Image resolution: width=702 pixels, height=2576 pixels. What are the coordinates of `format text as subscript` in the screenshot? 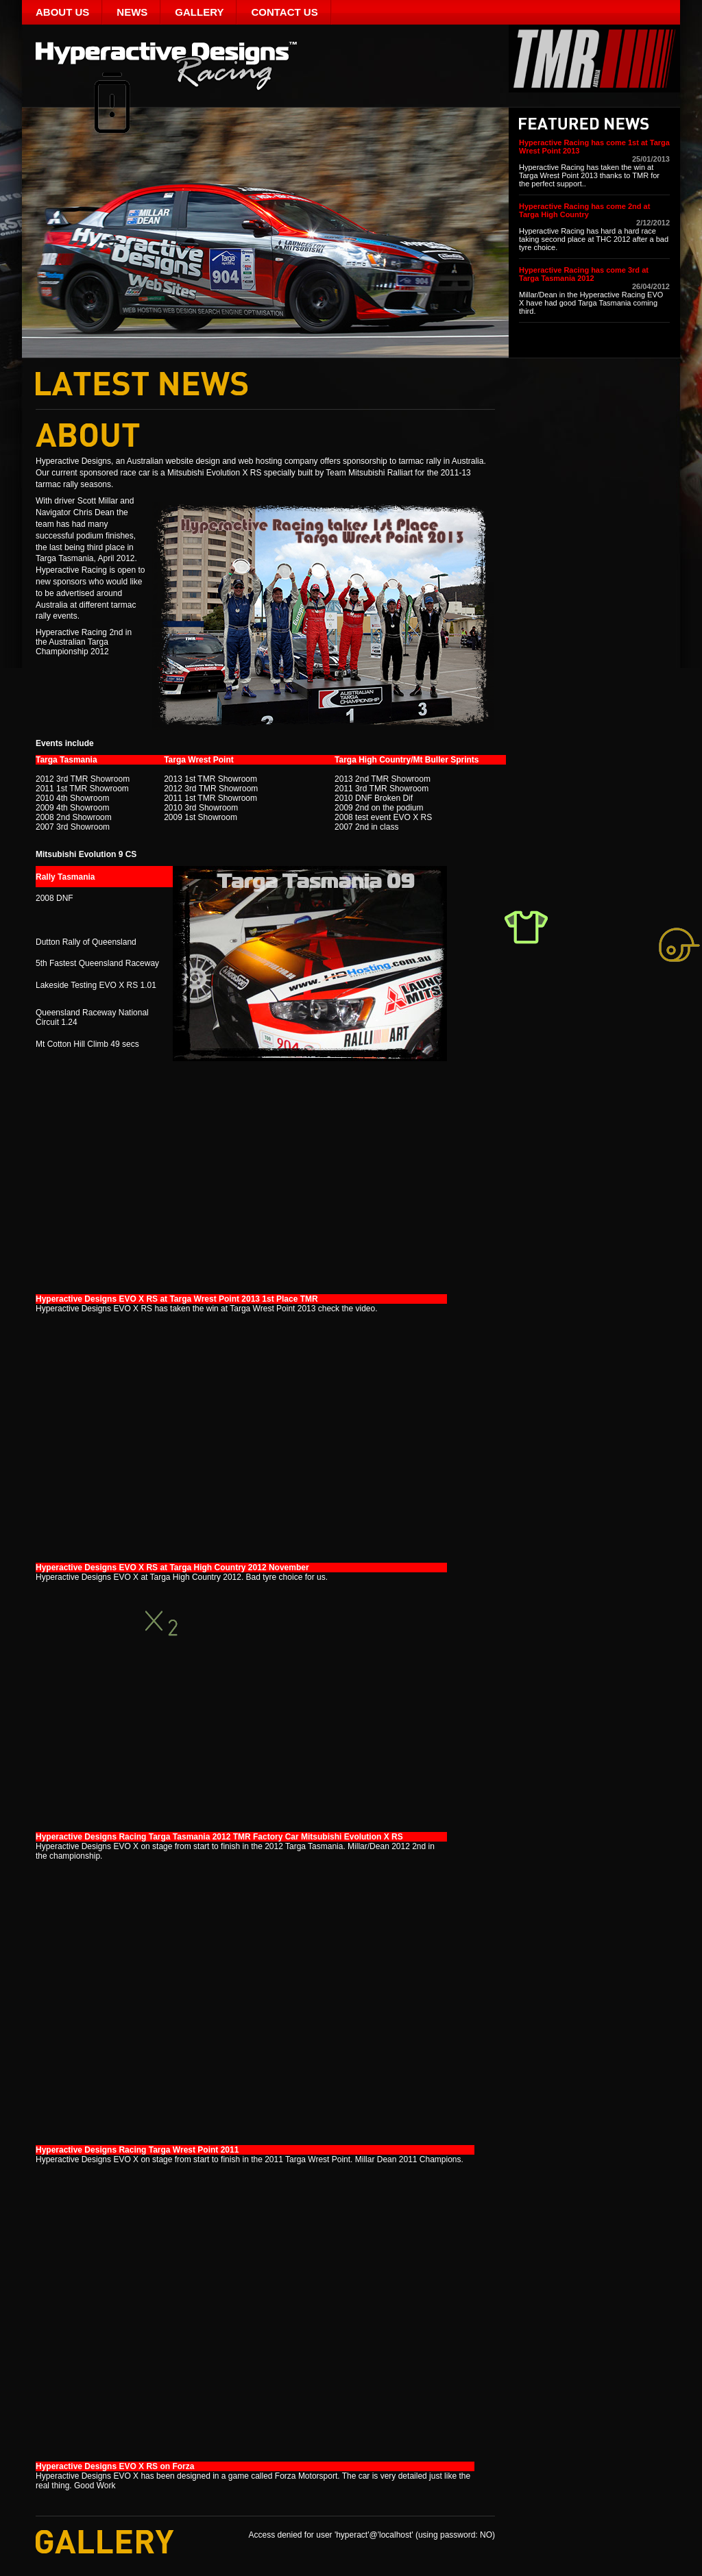 It's located at (159, 1622).